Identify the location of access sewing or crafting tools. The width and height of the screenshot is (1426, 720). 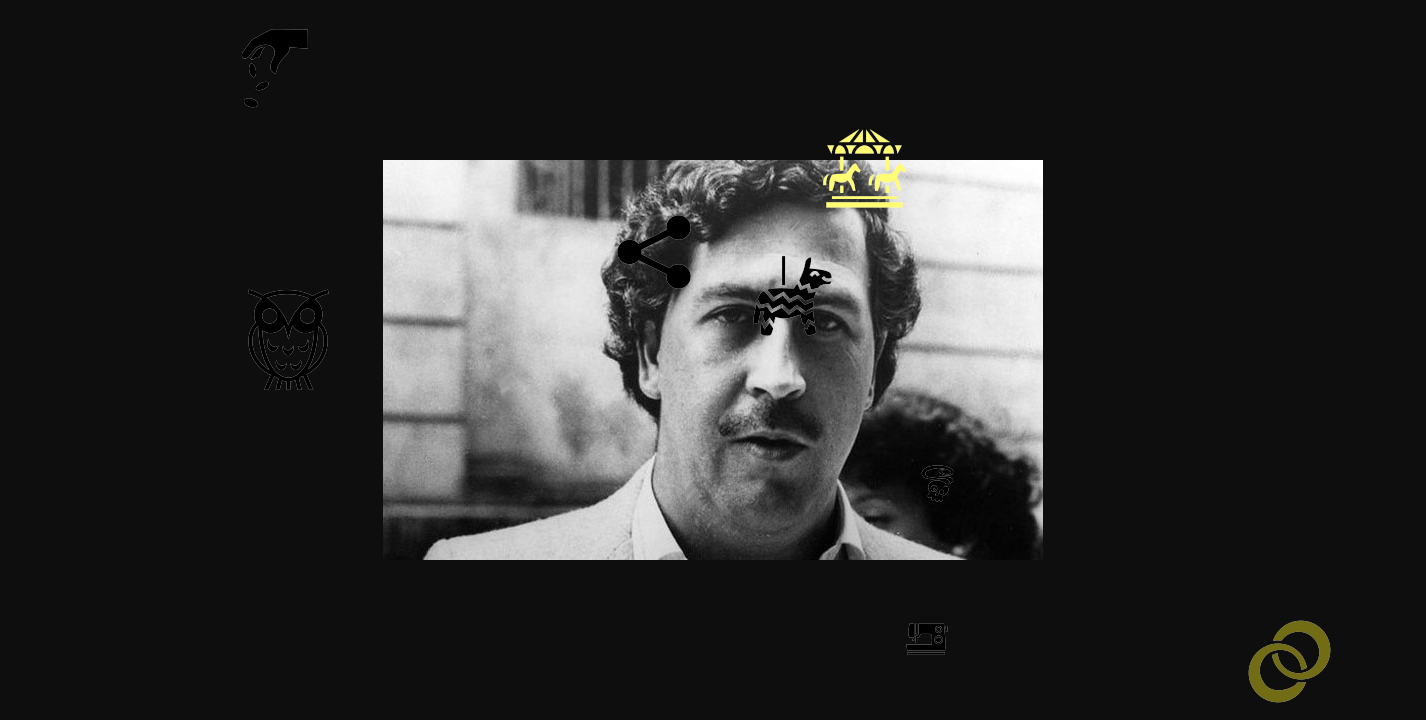
(927, 636).